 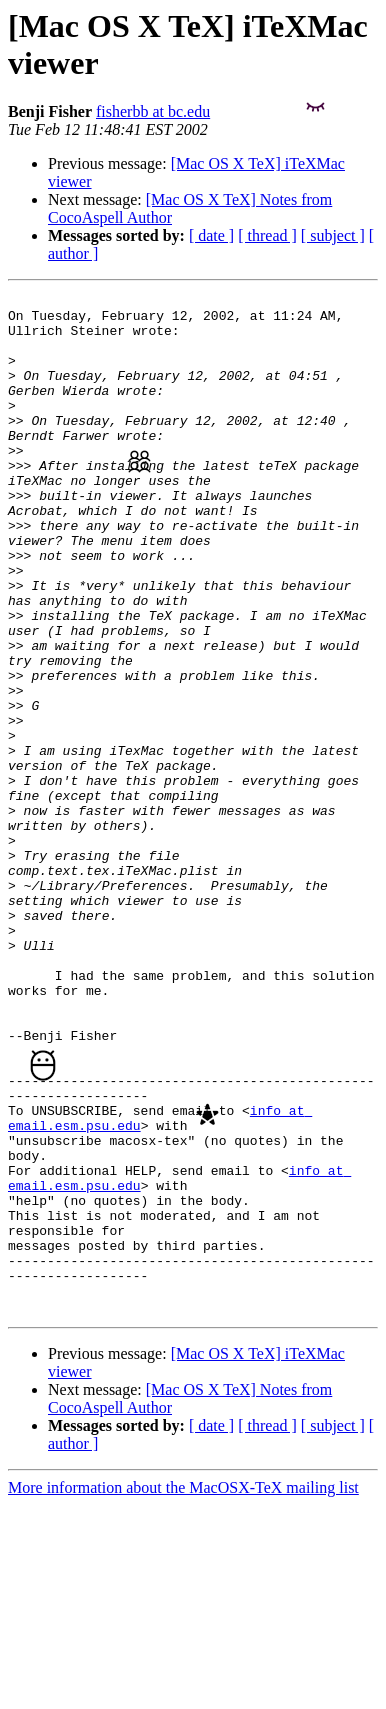 I want to click on view all team members, so click(x=139, y=461).